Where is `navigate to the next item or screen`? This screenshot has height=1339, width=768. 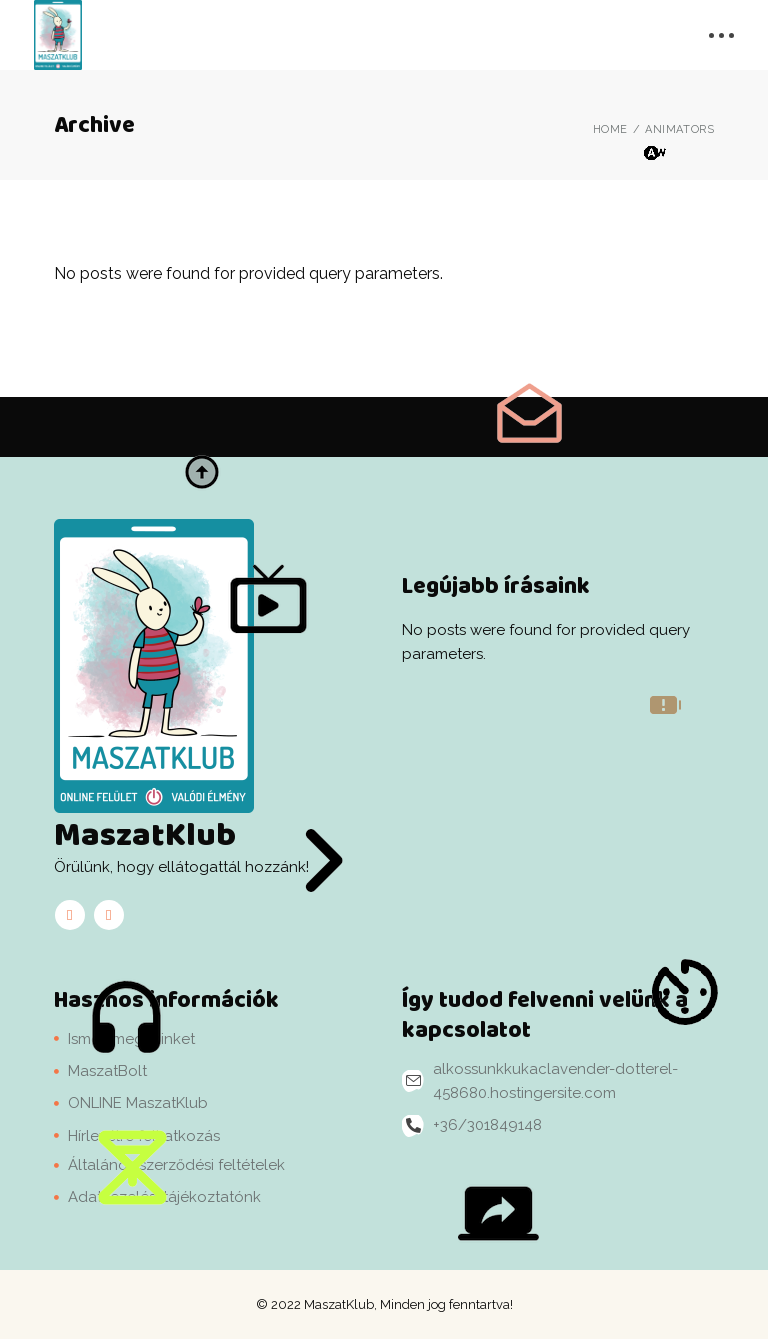
navigate to the next item or screen is located at coordinates (321, 860).